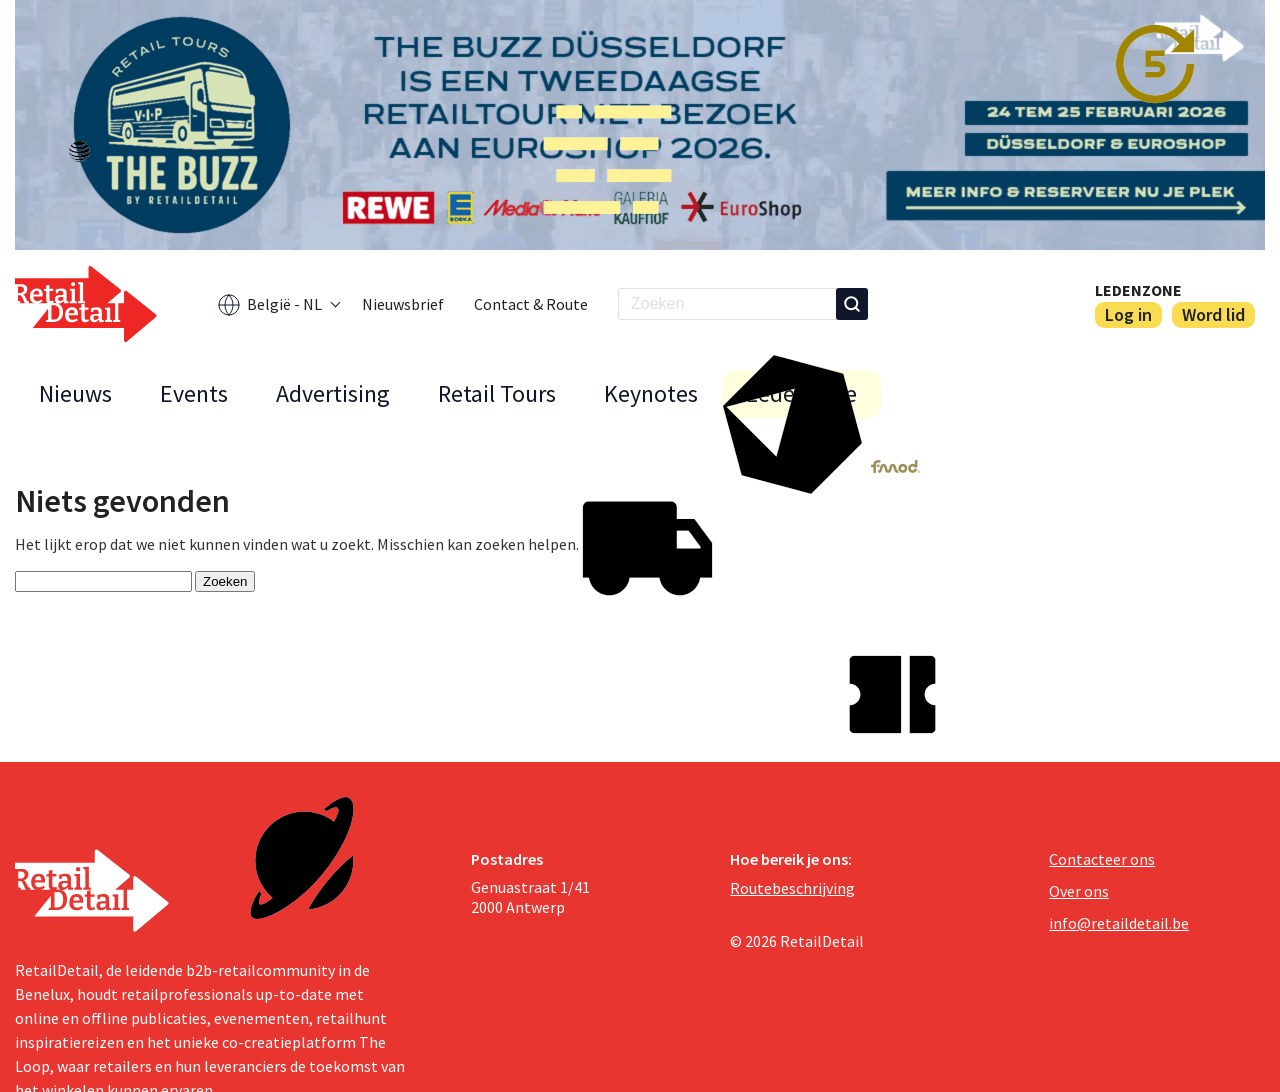 The image size is (1280, 1092). Describe the element at coordinates (647, 542) in the screenshot. I see `track your delivery or shipment` at that location.